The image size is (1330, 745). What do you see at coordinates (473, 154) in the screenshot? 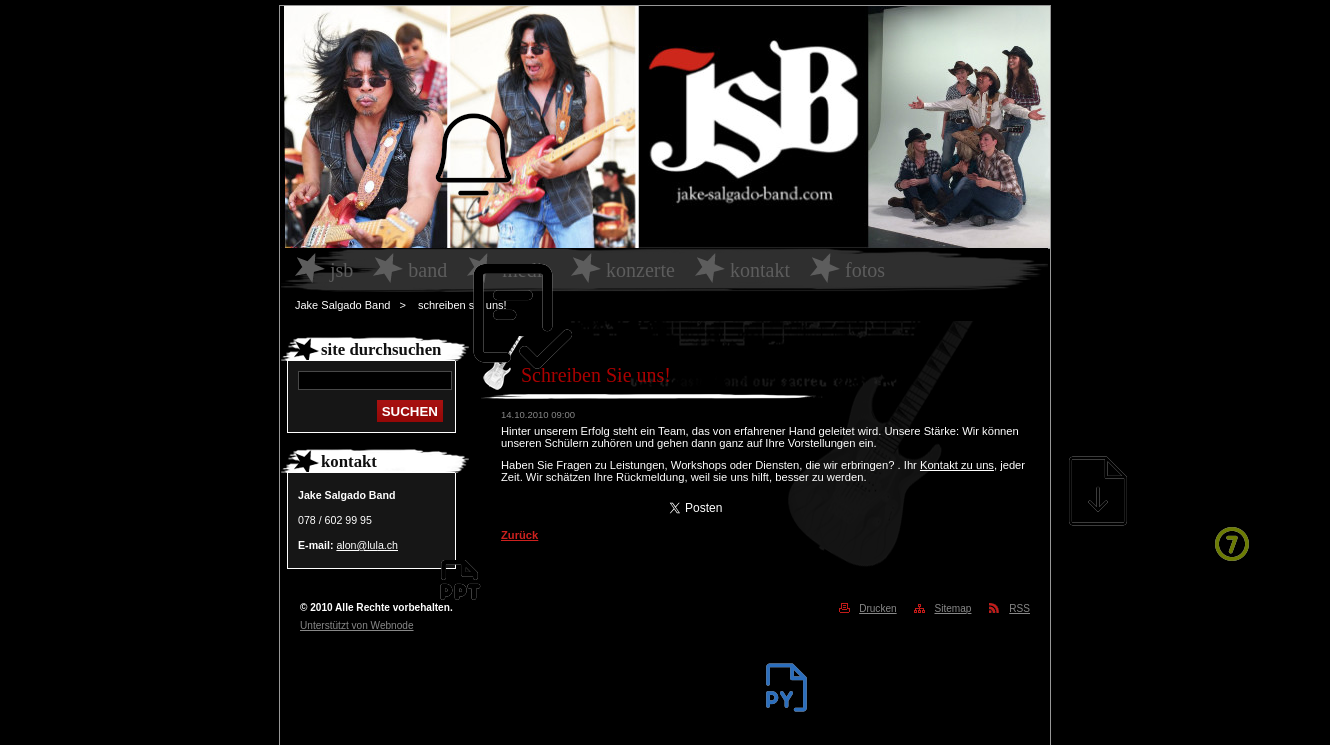
I see `view notifications` at bounding box center [473, 154].